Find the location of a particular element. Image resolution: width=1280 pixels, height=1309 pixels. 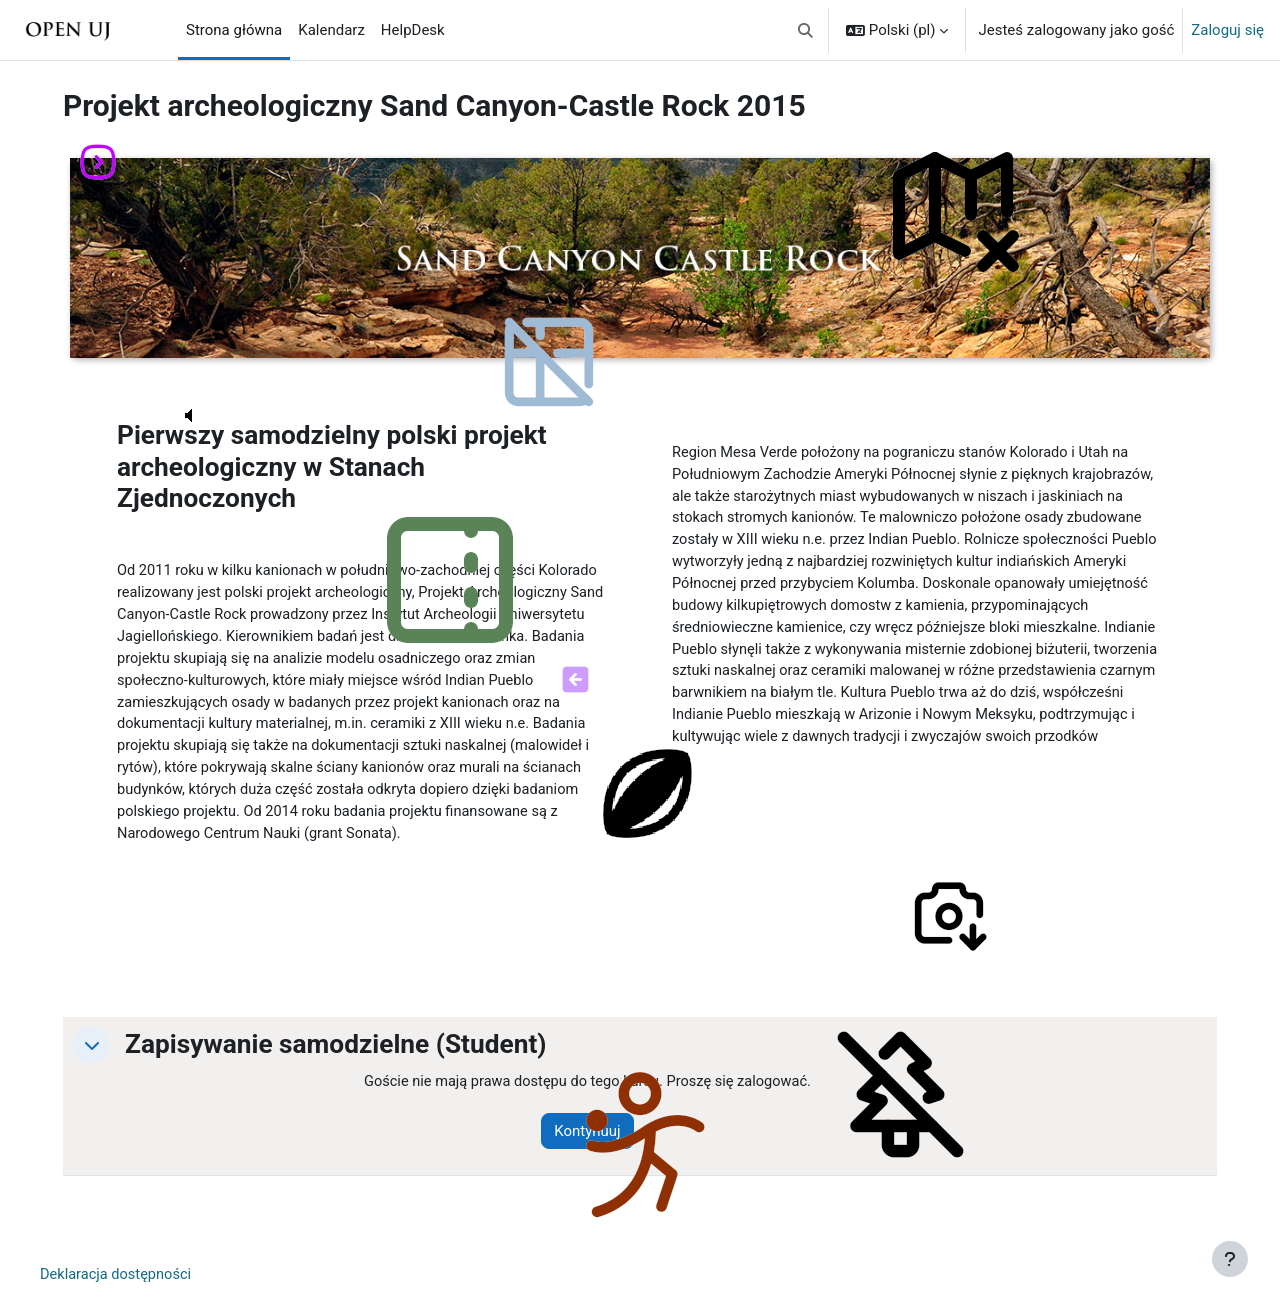

navigate to the next item or page is located at coordinates (98, 162).